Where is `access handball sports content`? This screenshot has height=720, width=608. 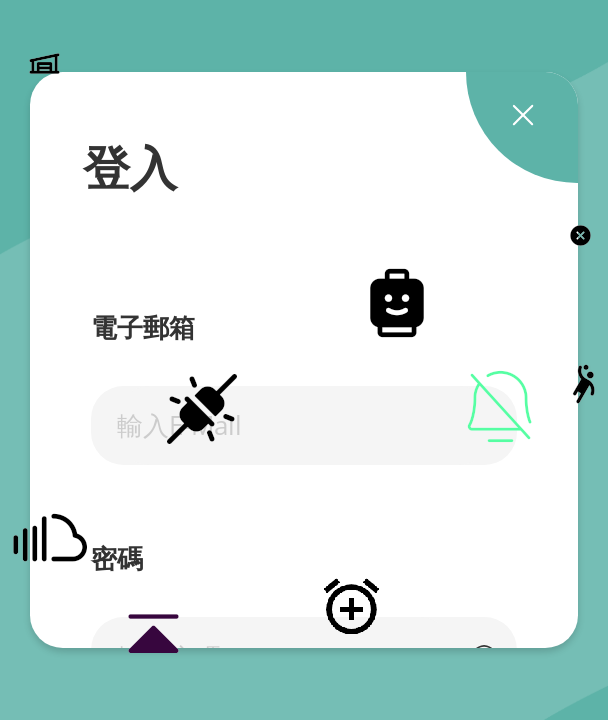
access handball sports content is located at coordinates (583, 383).